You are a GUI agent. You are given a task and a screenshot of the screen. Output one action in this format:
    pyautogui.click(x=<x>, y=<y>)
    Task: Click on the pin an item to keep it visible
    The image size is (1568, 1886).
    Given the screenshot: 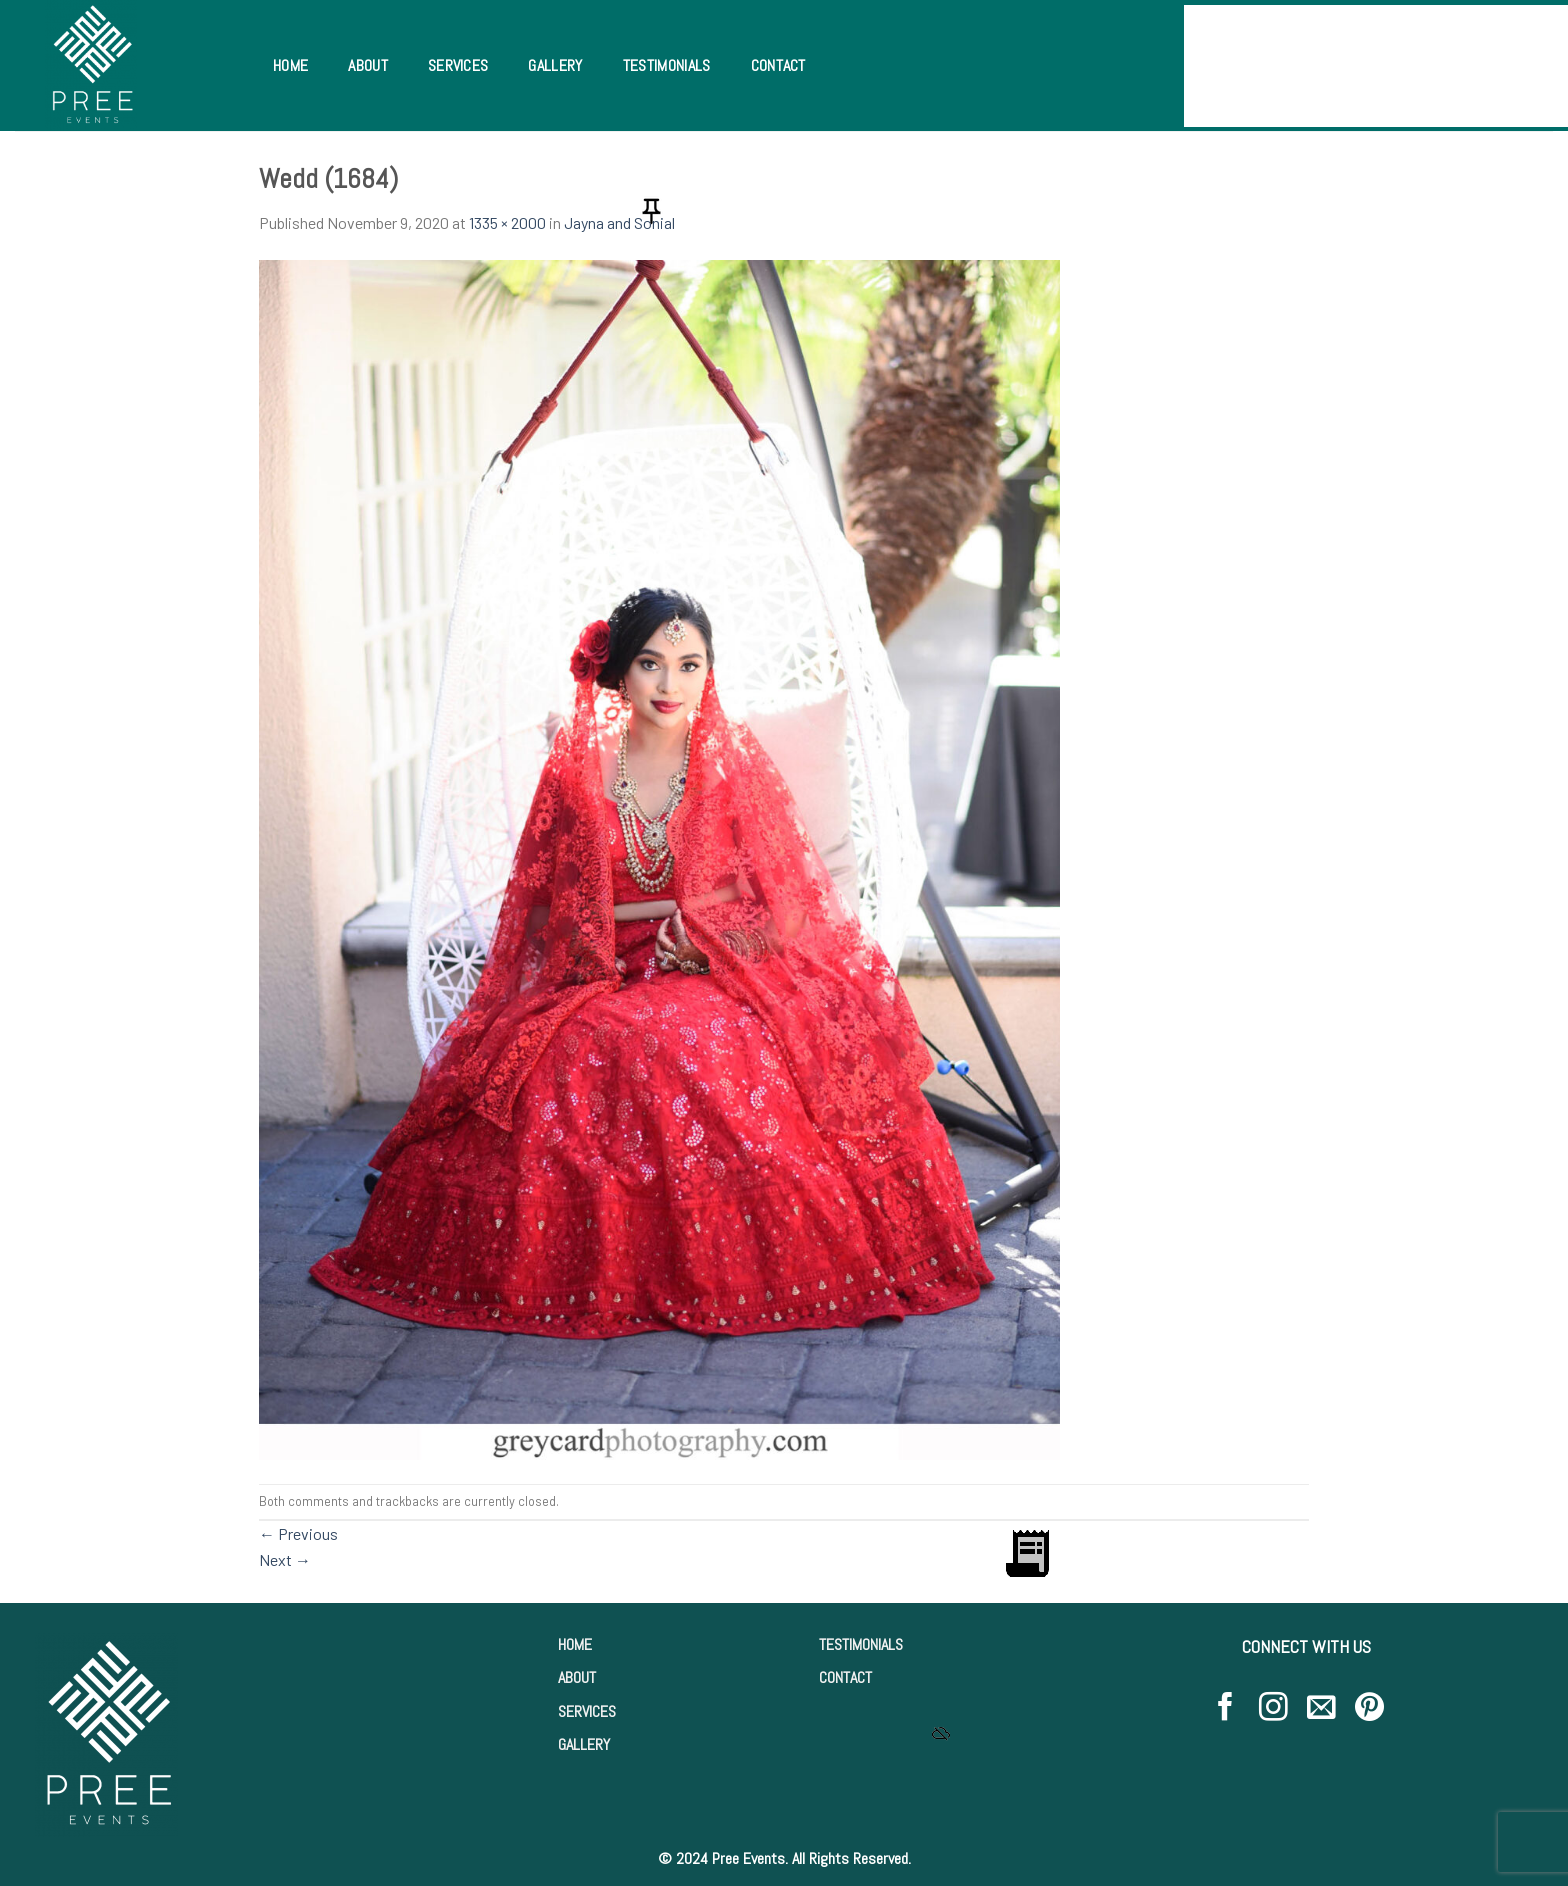 What is the action you would take?
    pyautogui.click(x=651, y=211)
    